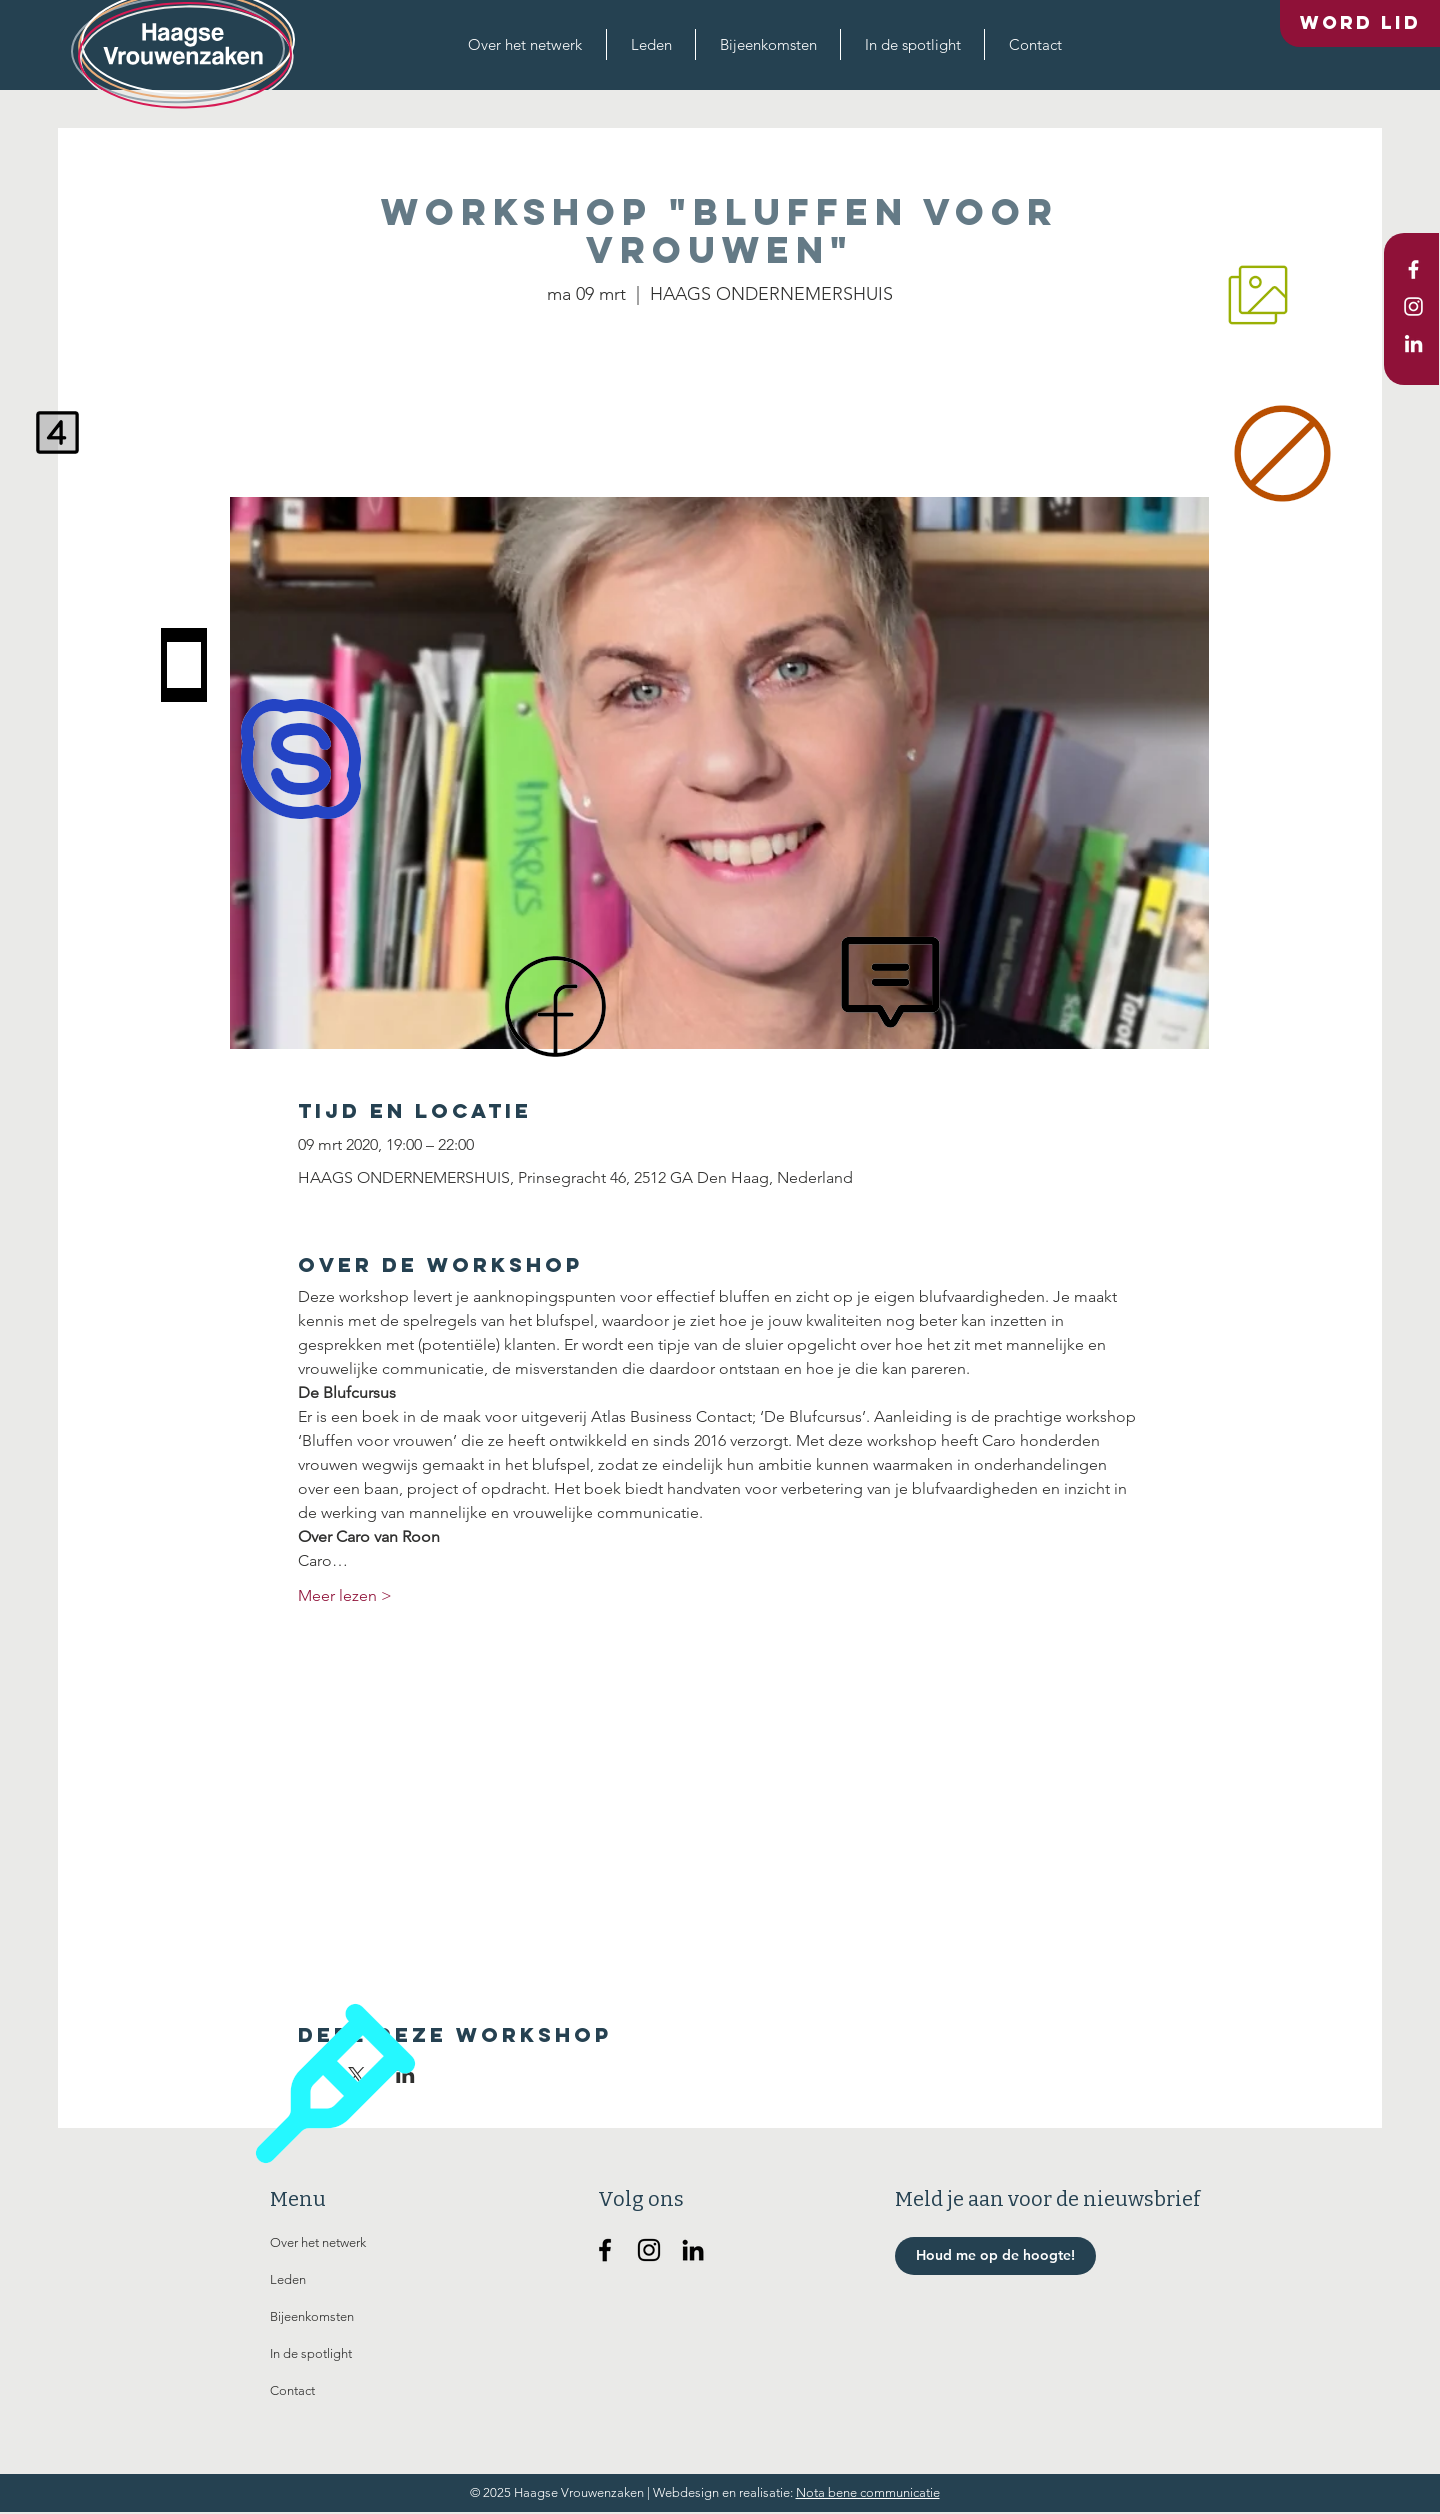 The height and width of the screenshot is (2514, 1440). I want to click on indicates accessibility or mobility assistance options, so click(335, 2083).